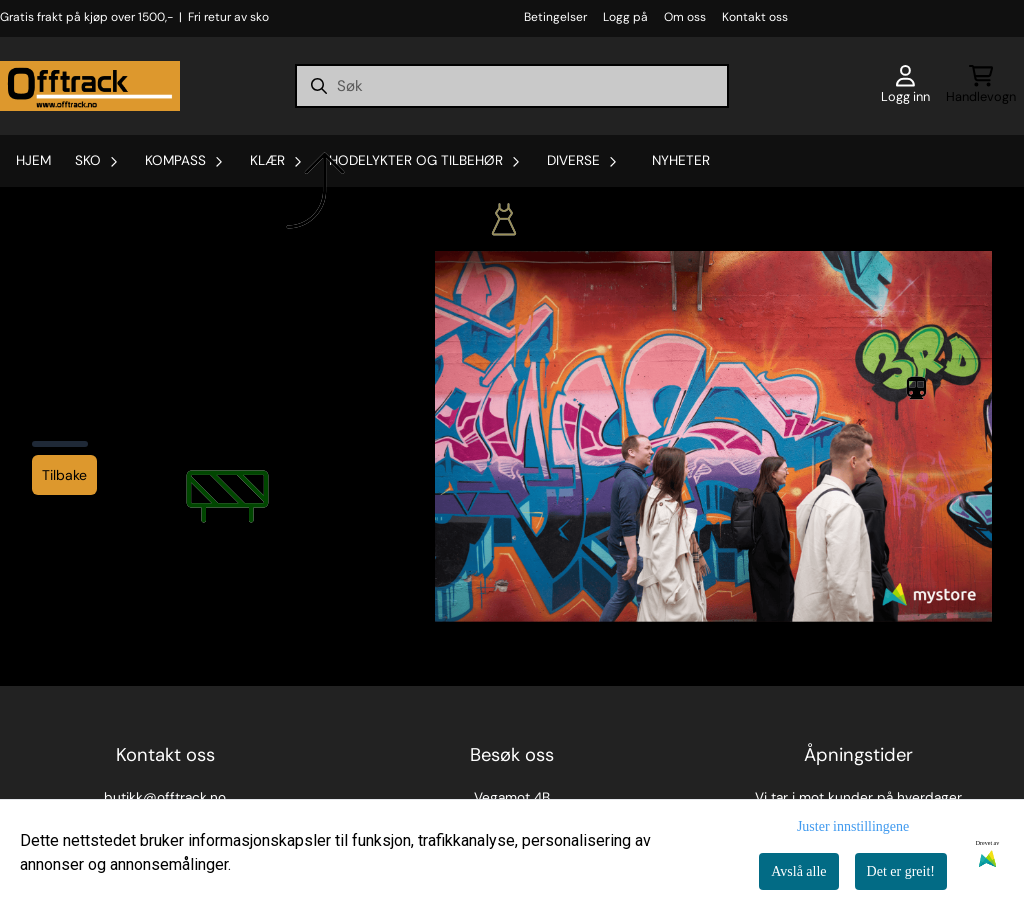 The width and height of the screenshot is (1024, 906). Describe the element at coordinates (916, 388) in the screenshot. I see `get subway or metro directions` at that location.